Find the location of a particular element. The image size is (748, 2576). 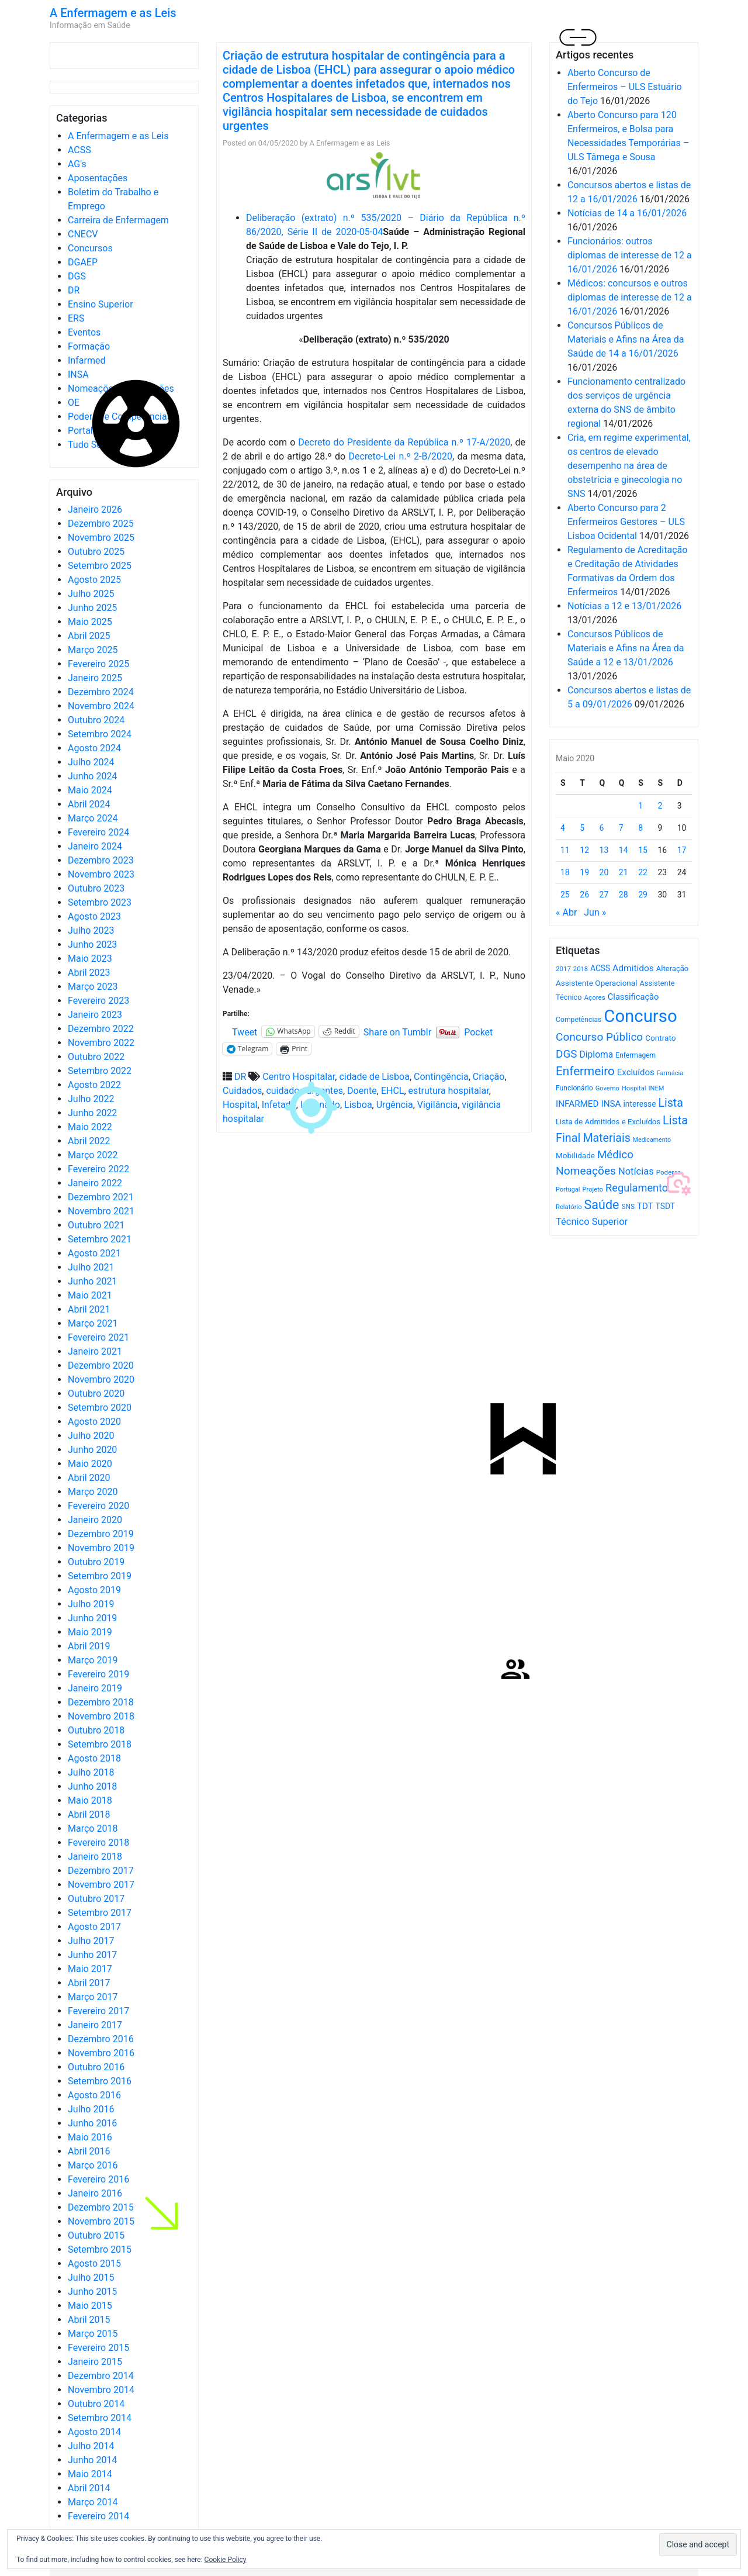

view contacts or people list is located at coordinates (515, 1669).